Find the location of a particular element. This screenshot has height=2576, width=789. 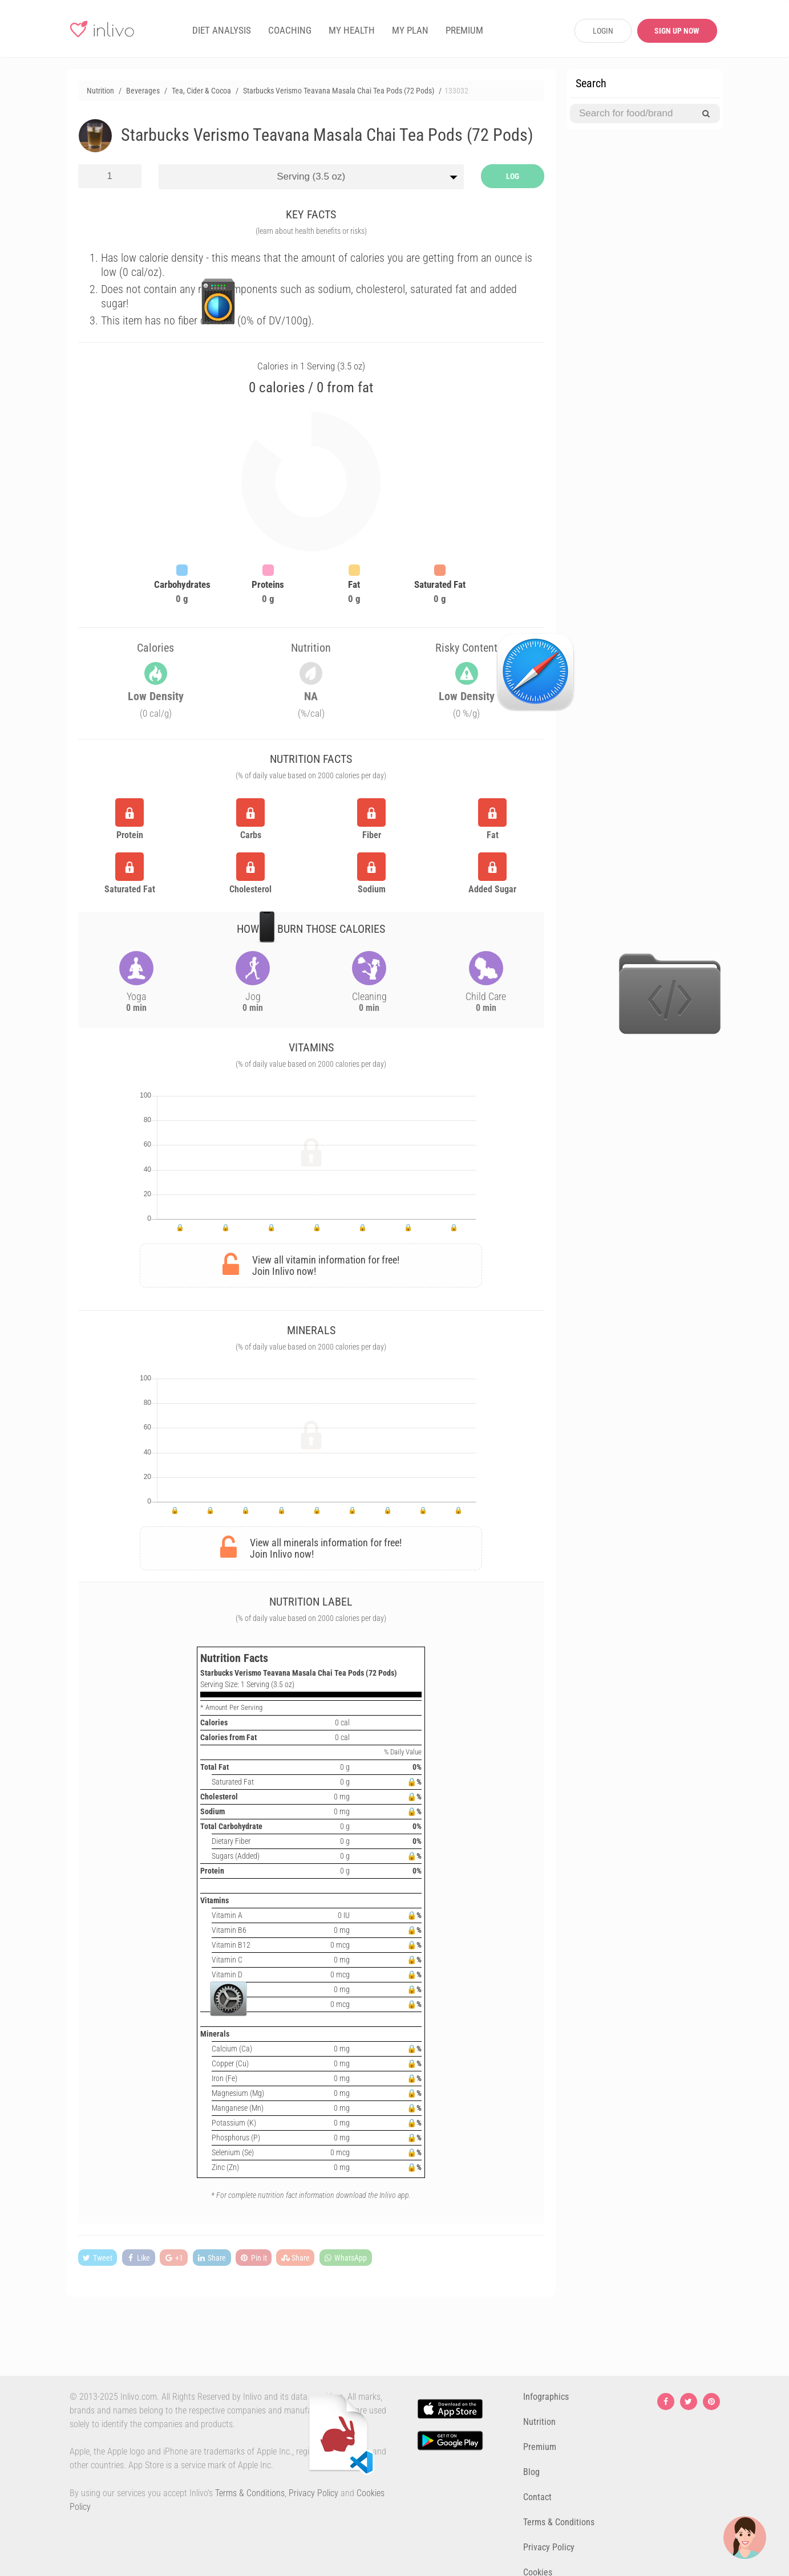

open your code projects folder is located at coordinates (670, 994).